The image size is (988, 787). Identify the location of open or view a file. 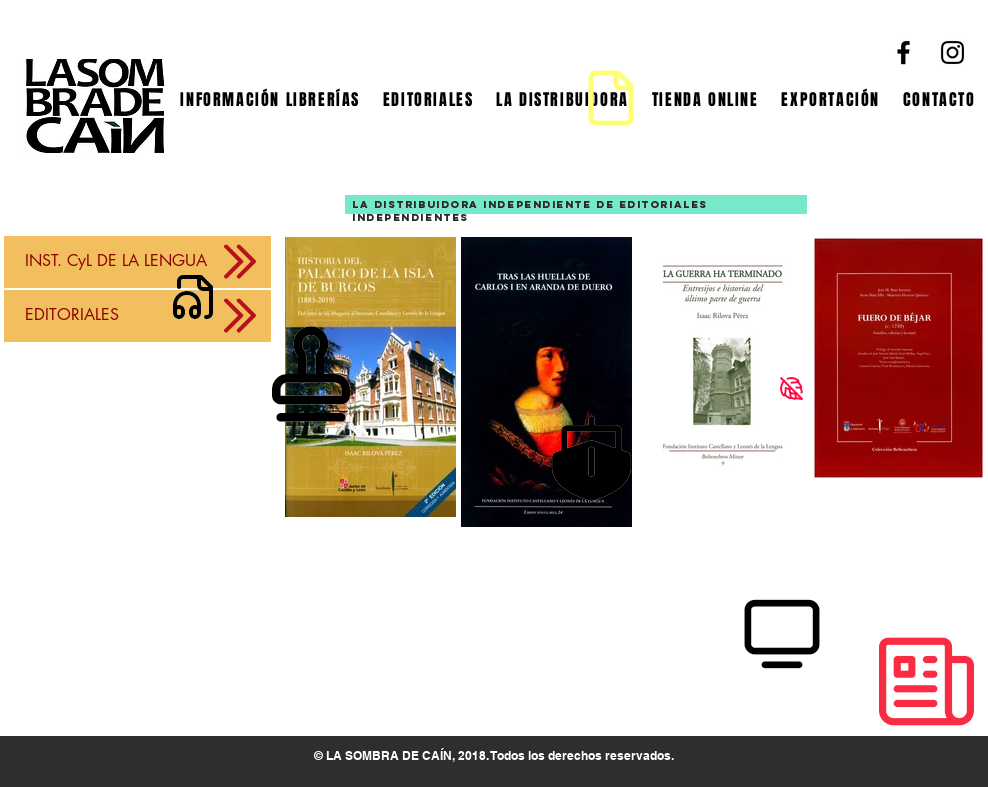
(611, 98).